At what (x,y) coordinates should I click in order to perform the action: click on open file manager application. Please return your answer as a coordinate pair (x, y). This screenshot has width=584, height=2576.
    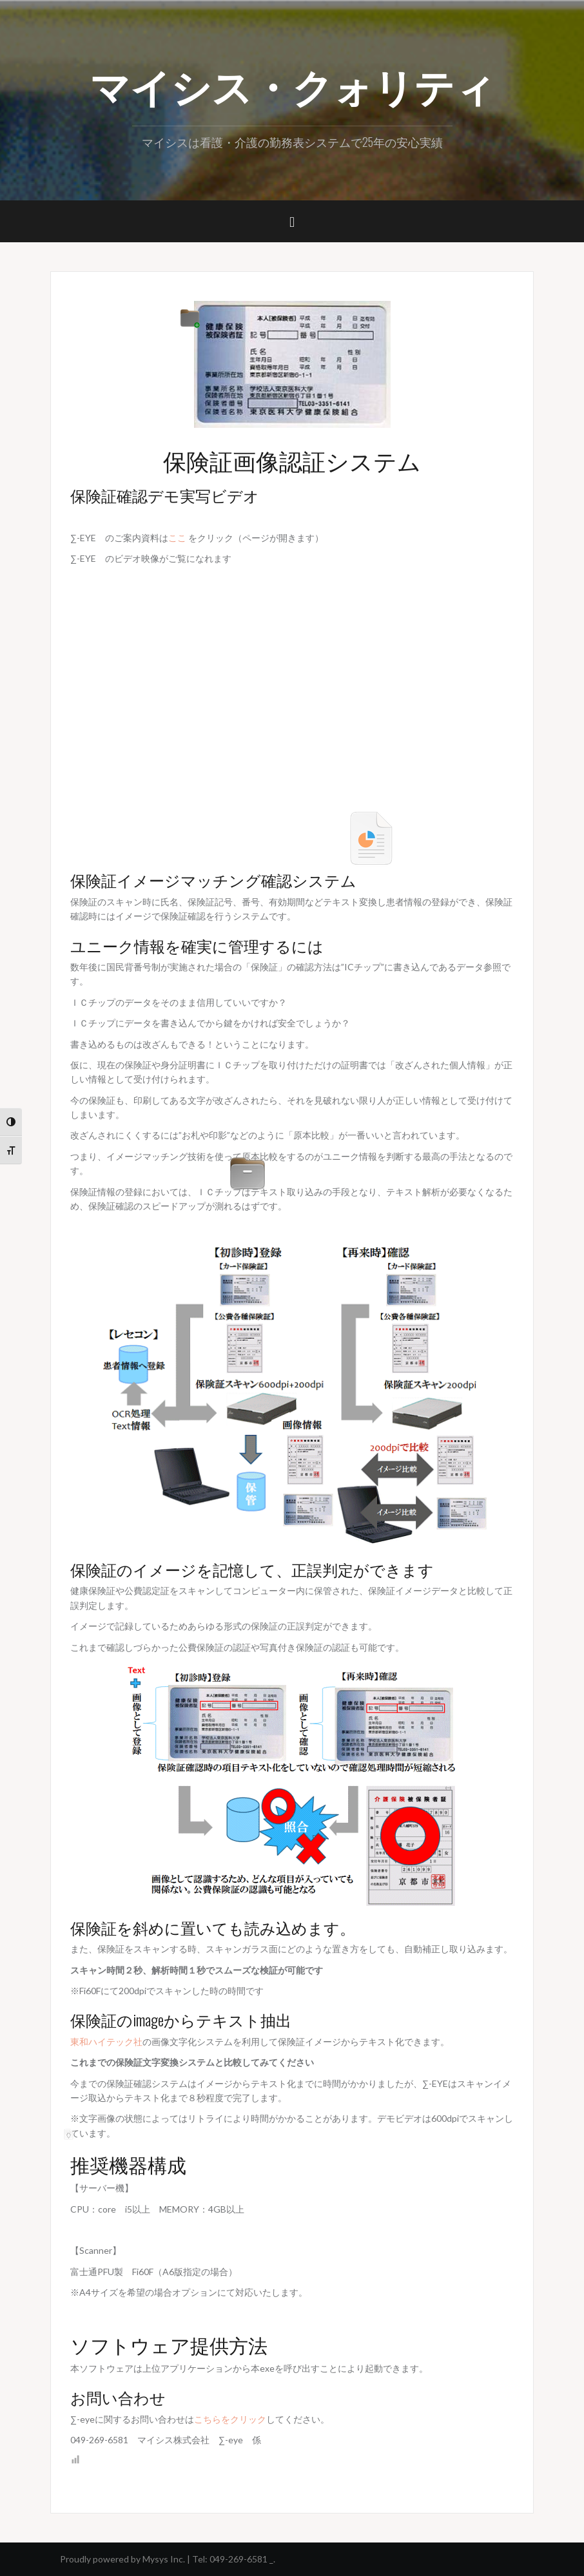
    Looking at the image, I should click on (248, 1173).